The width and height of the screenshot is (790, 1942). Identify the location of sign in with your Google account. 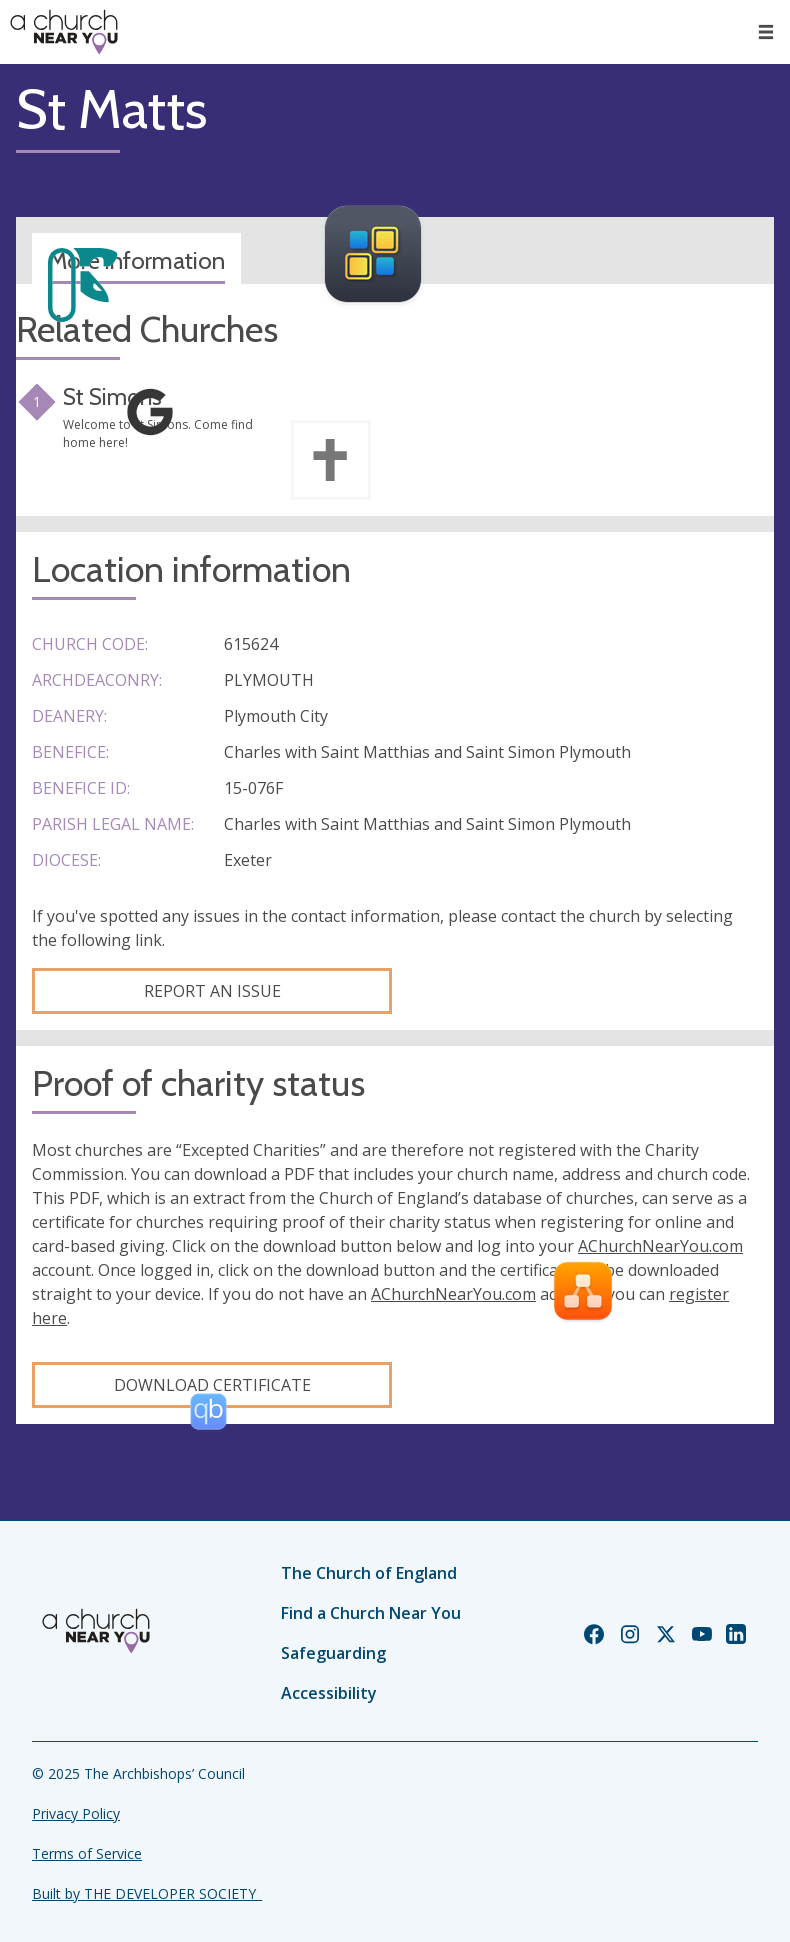
(150, 412).